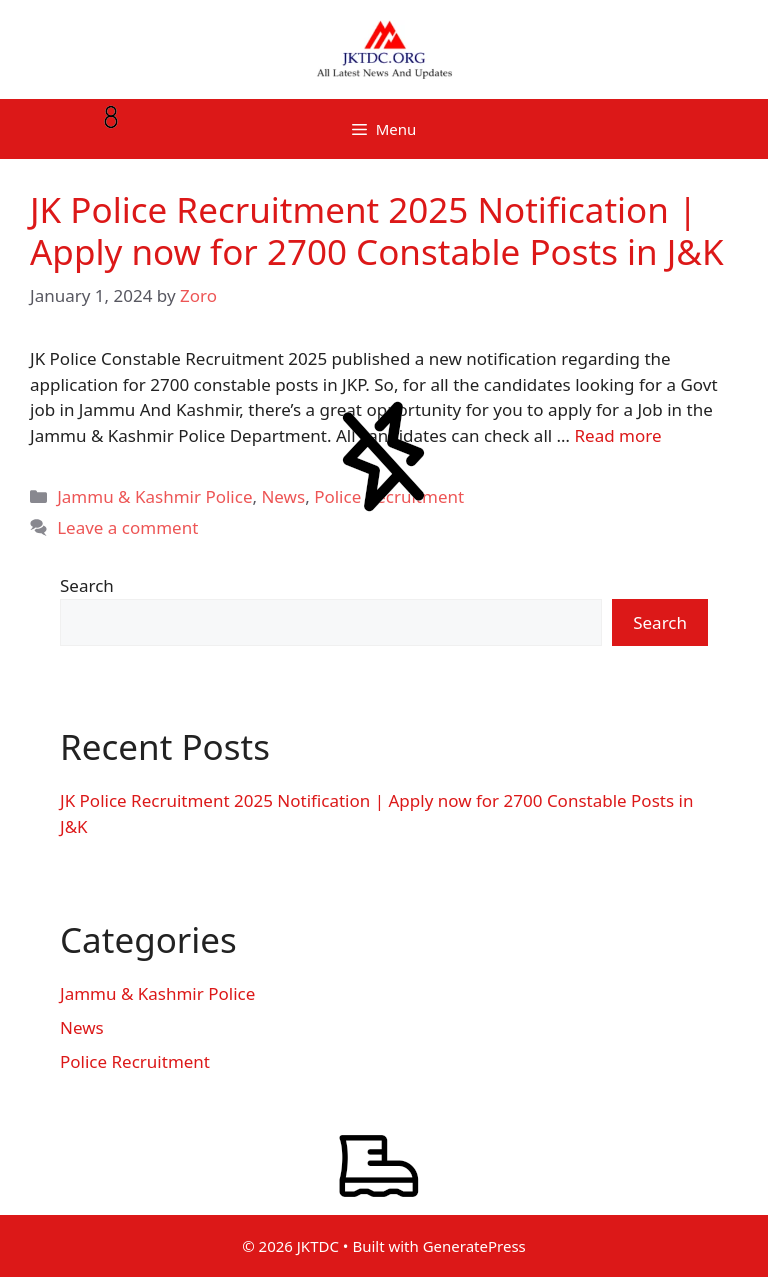  Describe the element at coordinates (111, 117) in the screenshot. I see `indicates the number eight in a sequence or list` at that location.